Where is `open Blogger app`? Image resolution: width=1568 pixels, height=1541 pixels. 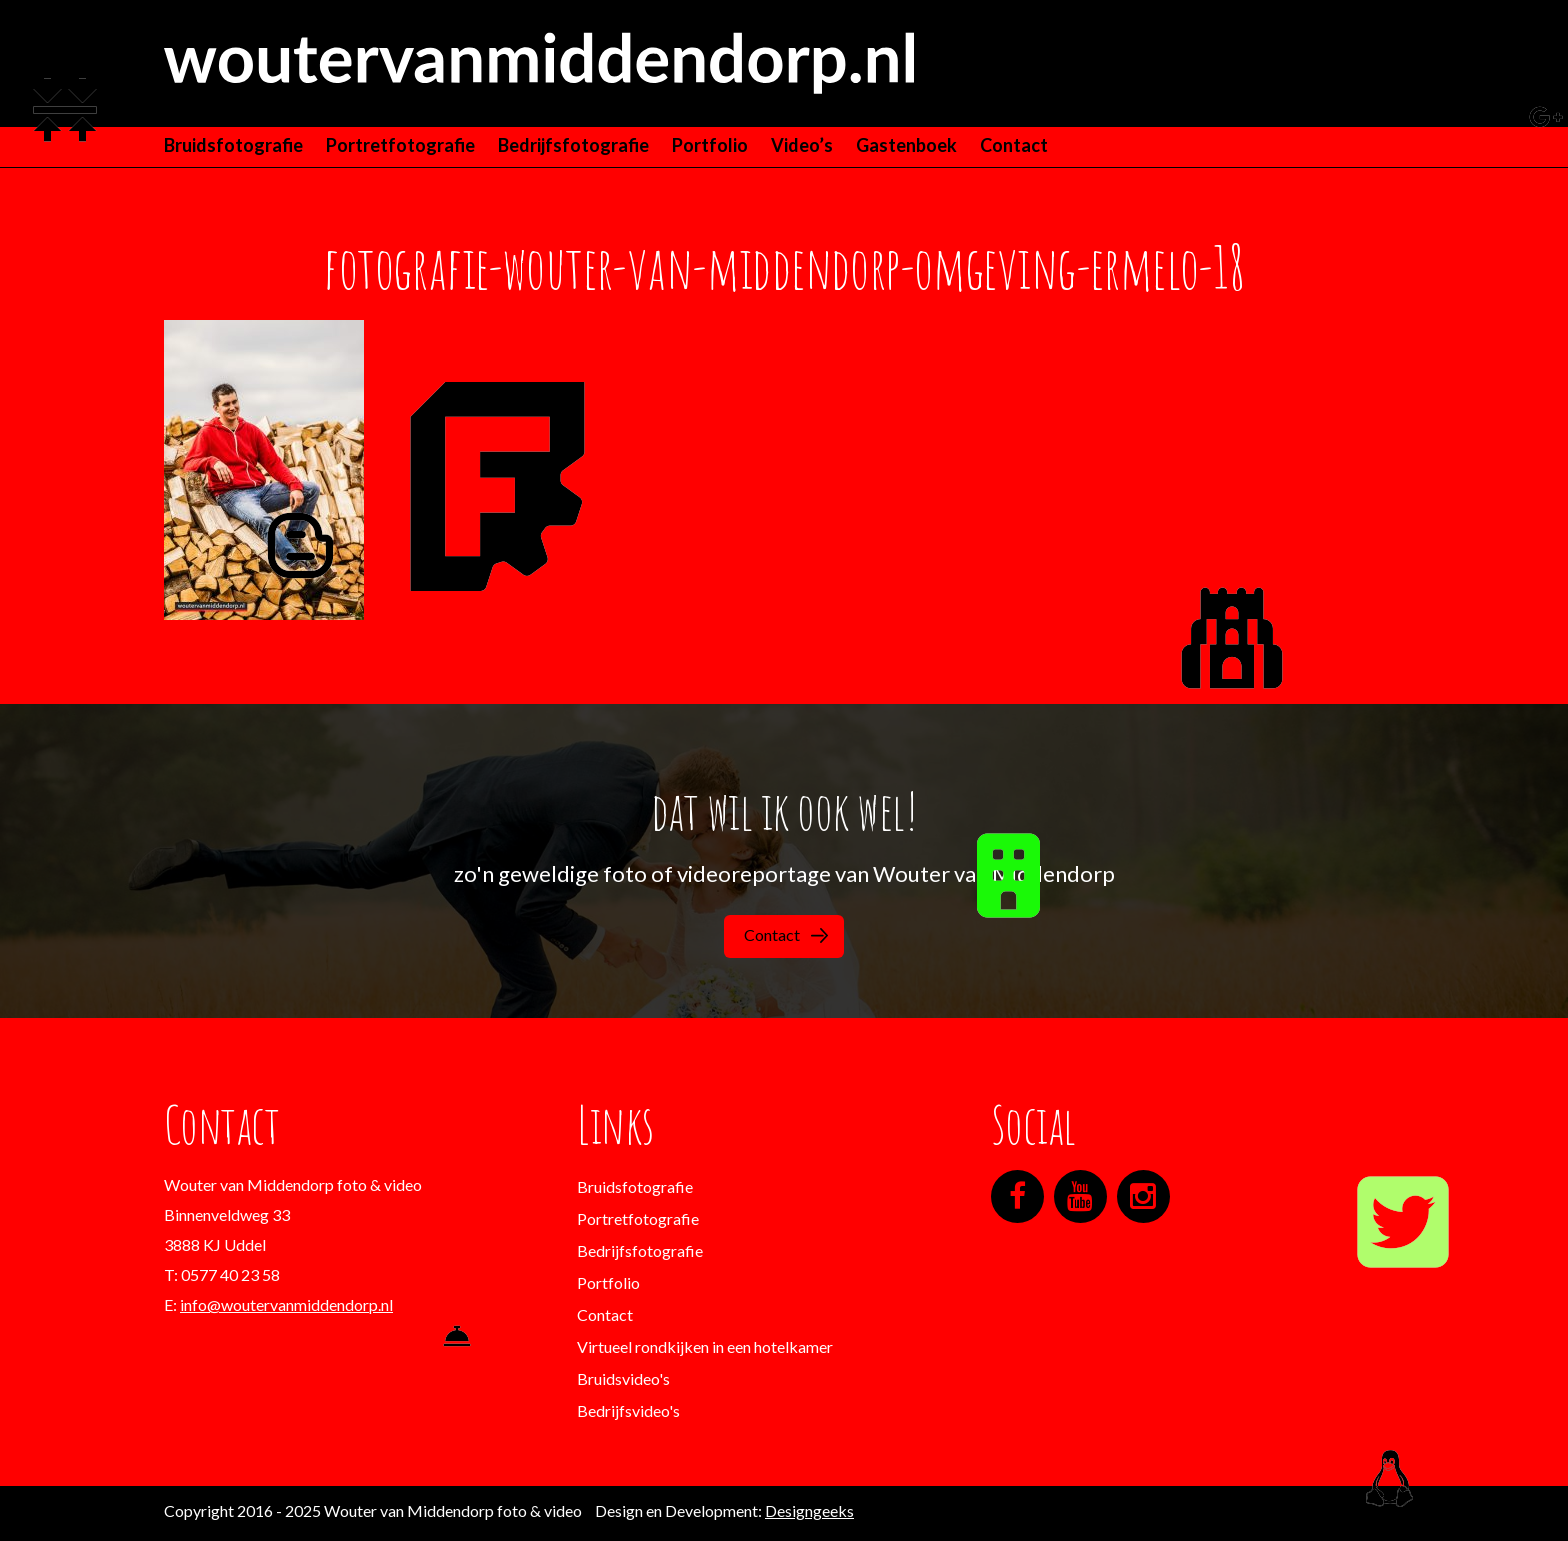
open Blogger app is located at coordinates (300, 545).